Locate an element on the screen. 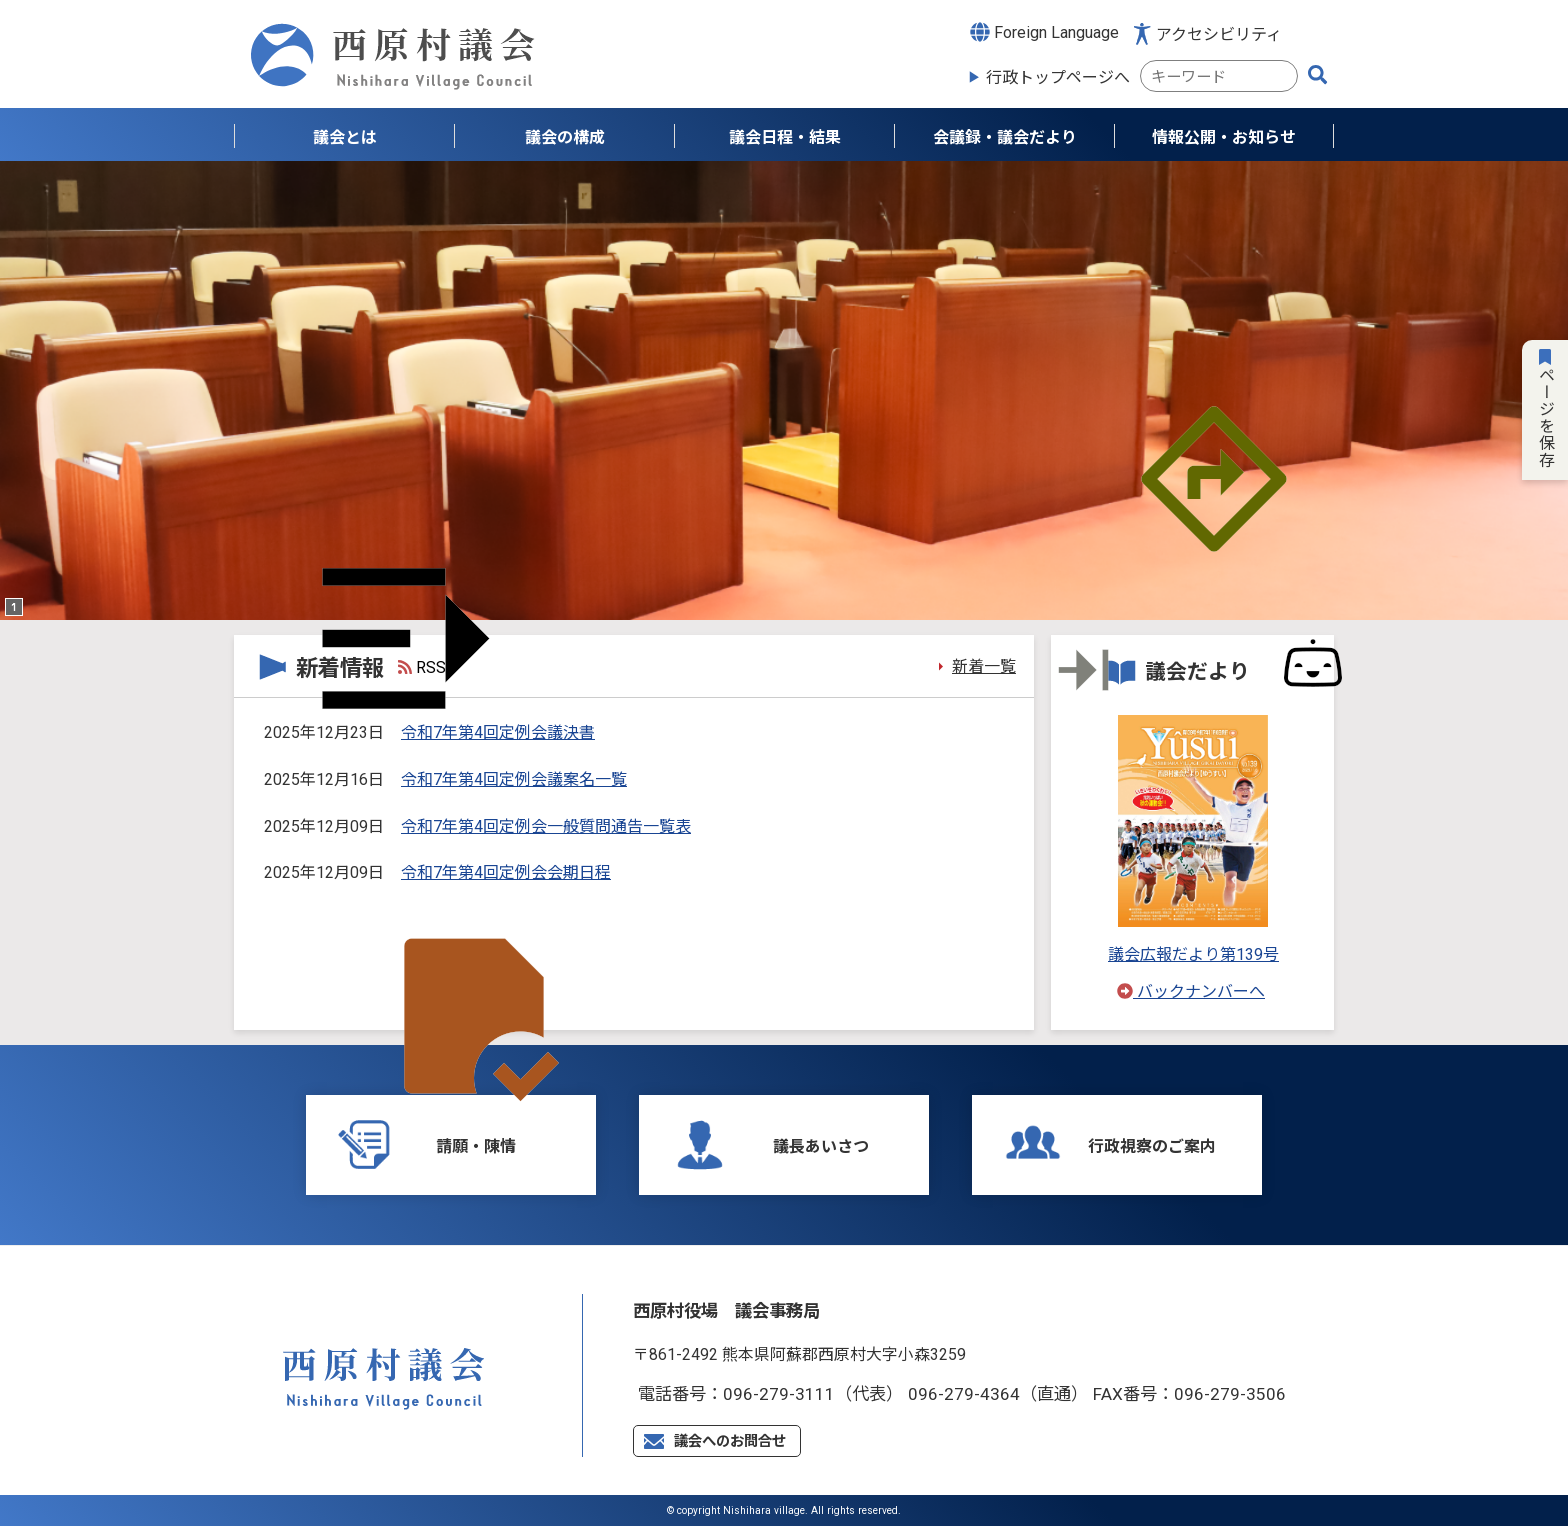  collapse panel to the right is located at coordinates (1085, 670).